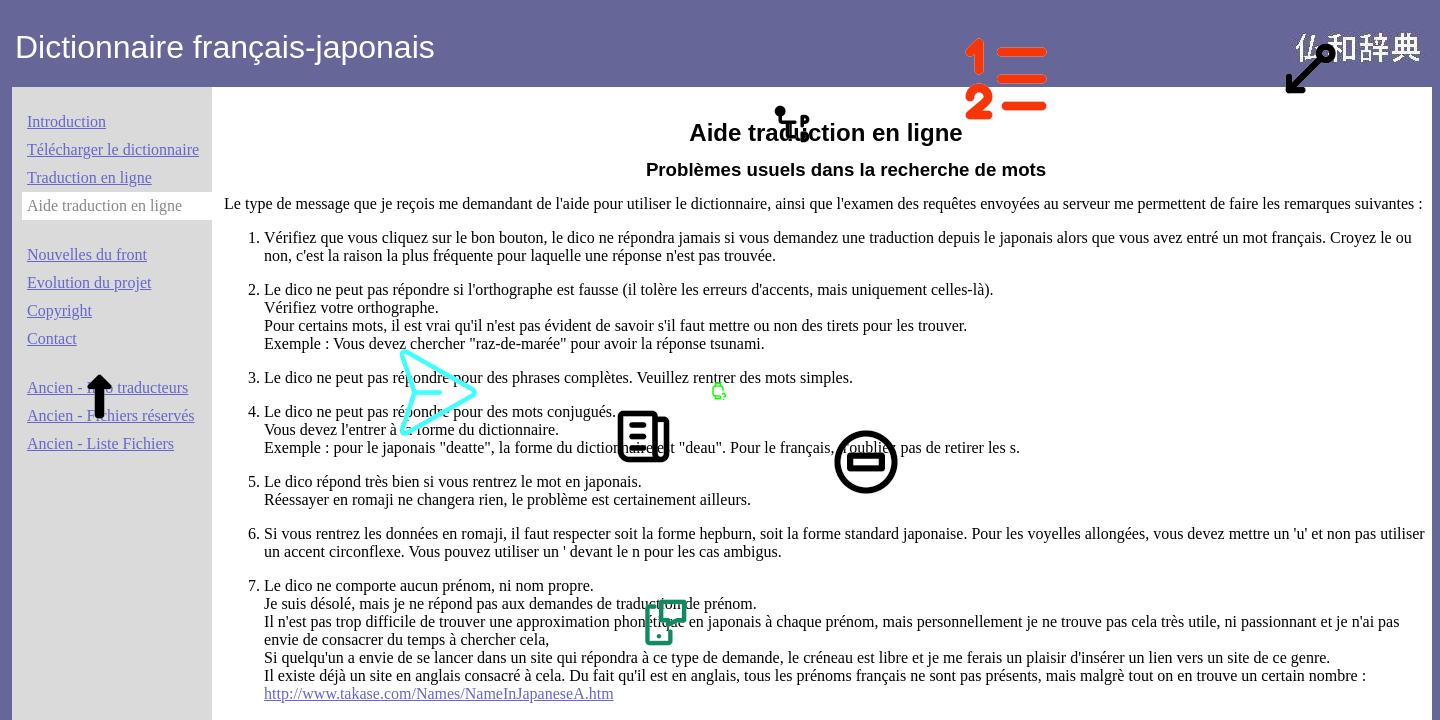  Describe the element at coordinates (718, 391) in the screenshot. I see `smartwatch help or support` at that location.